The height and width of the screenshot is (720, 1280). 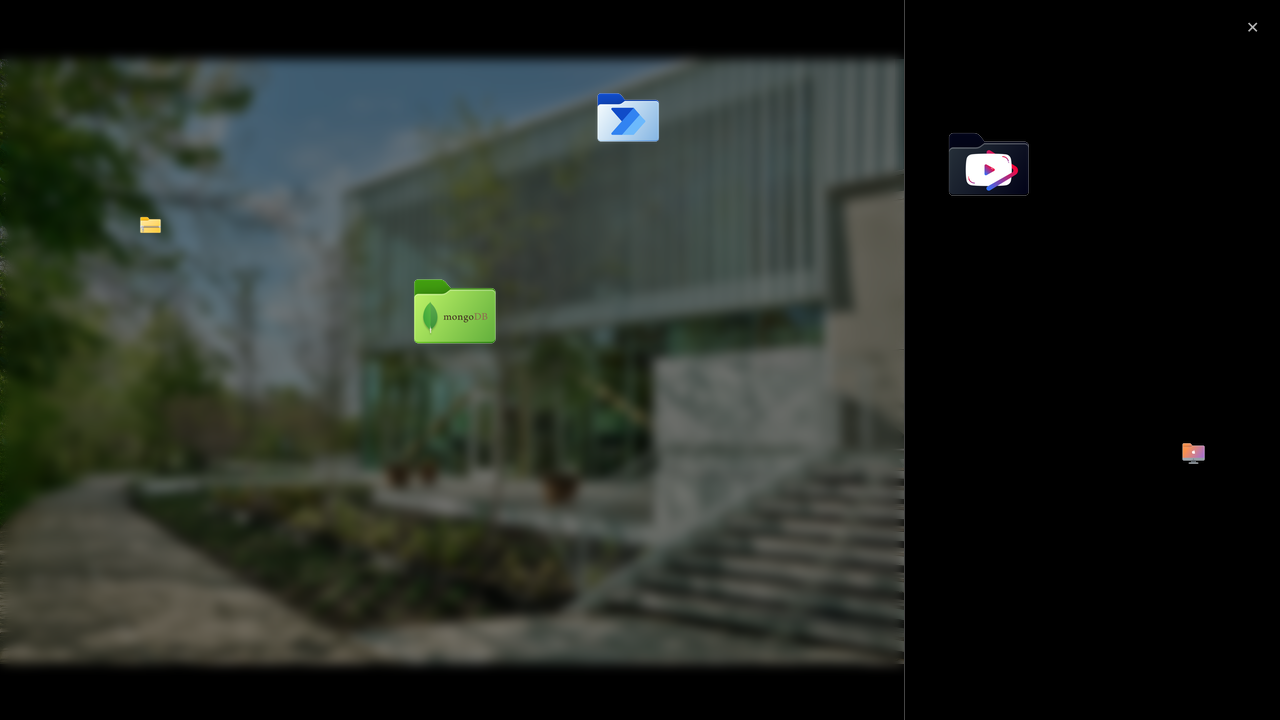 What do you see at coordinates (628, 119) in the screenshot?
I see `open Microsoft Power Automate project files` at bounding box center [628, 119].